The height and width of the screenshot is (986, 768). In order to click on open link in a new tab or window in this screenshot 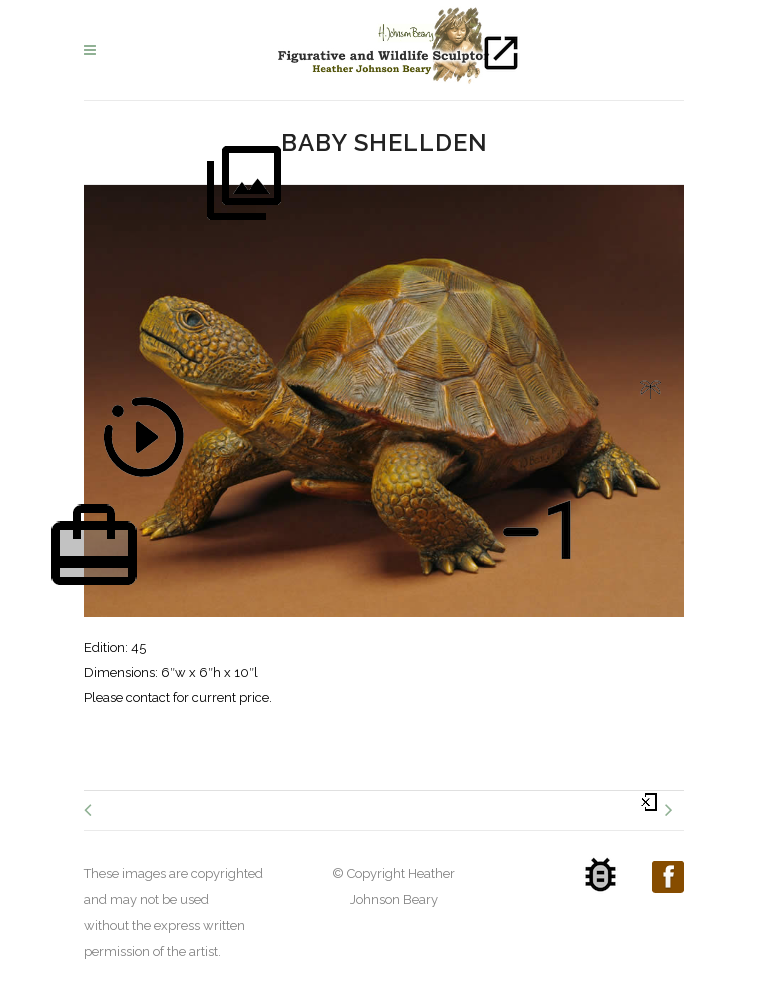, I will do `click(501, 53)`.